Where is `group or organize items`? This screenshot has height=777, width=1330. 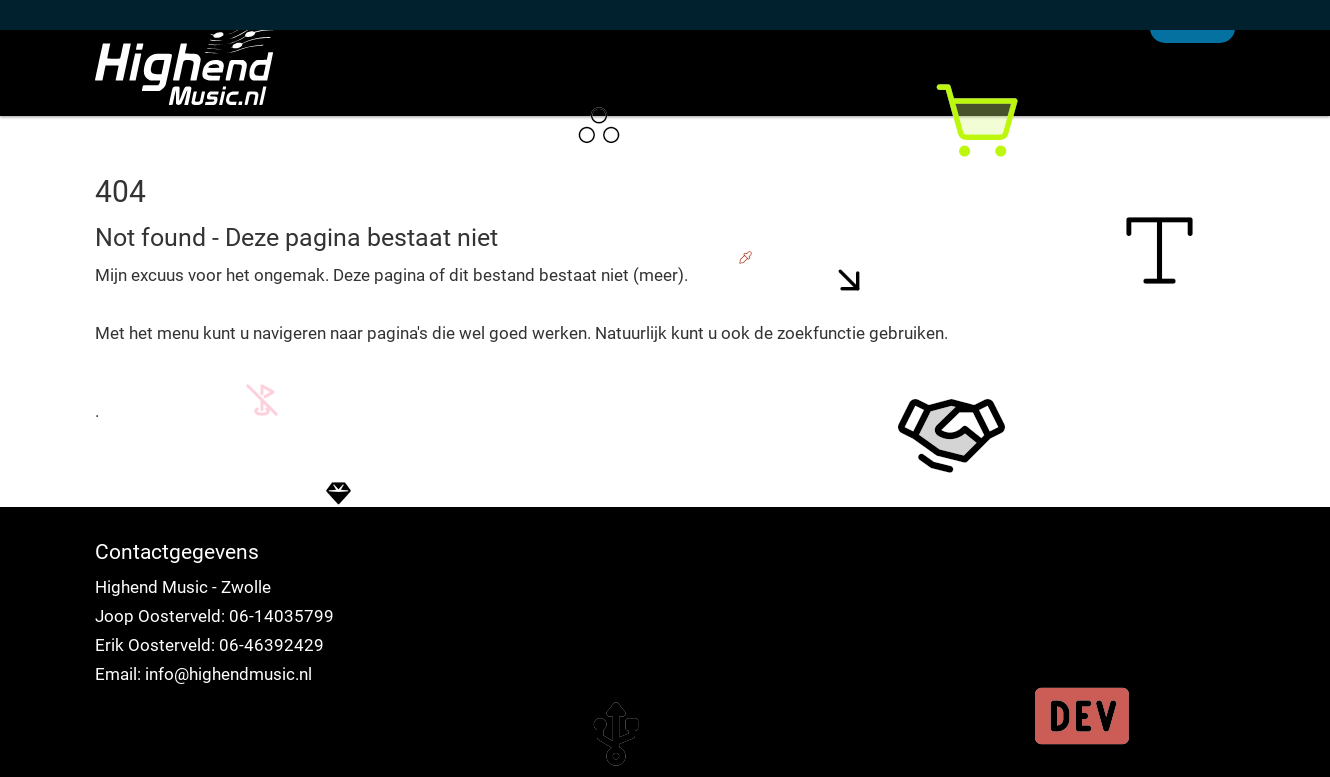
group or organize items is located at coordinates (599, 126).